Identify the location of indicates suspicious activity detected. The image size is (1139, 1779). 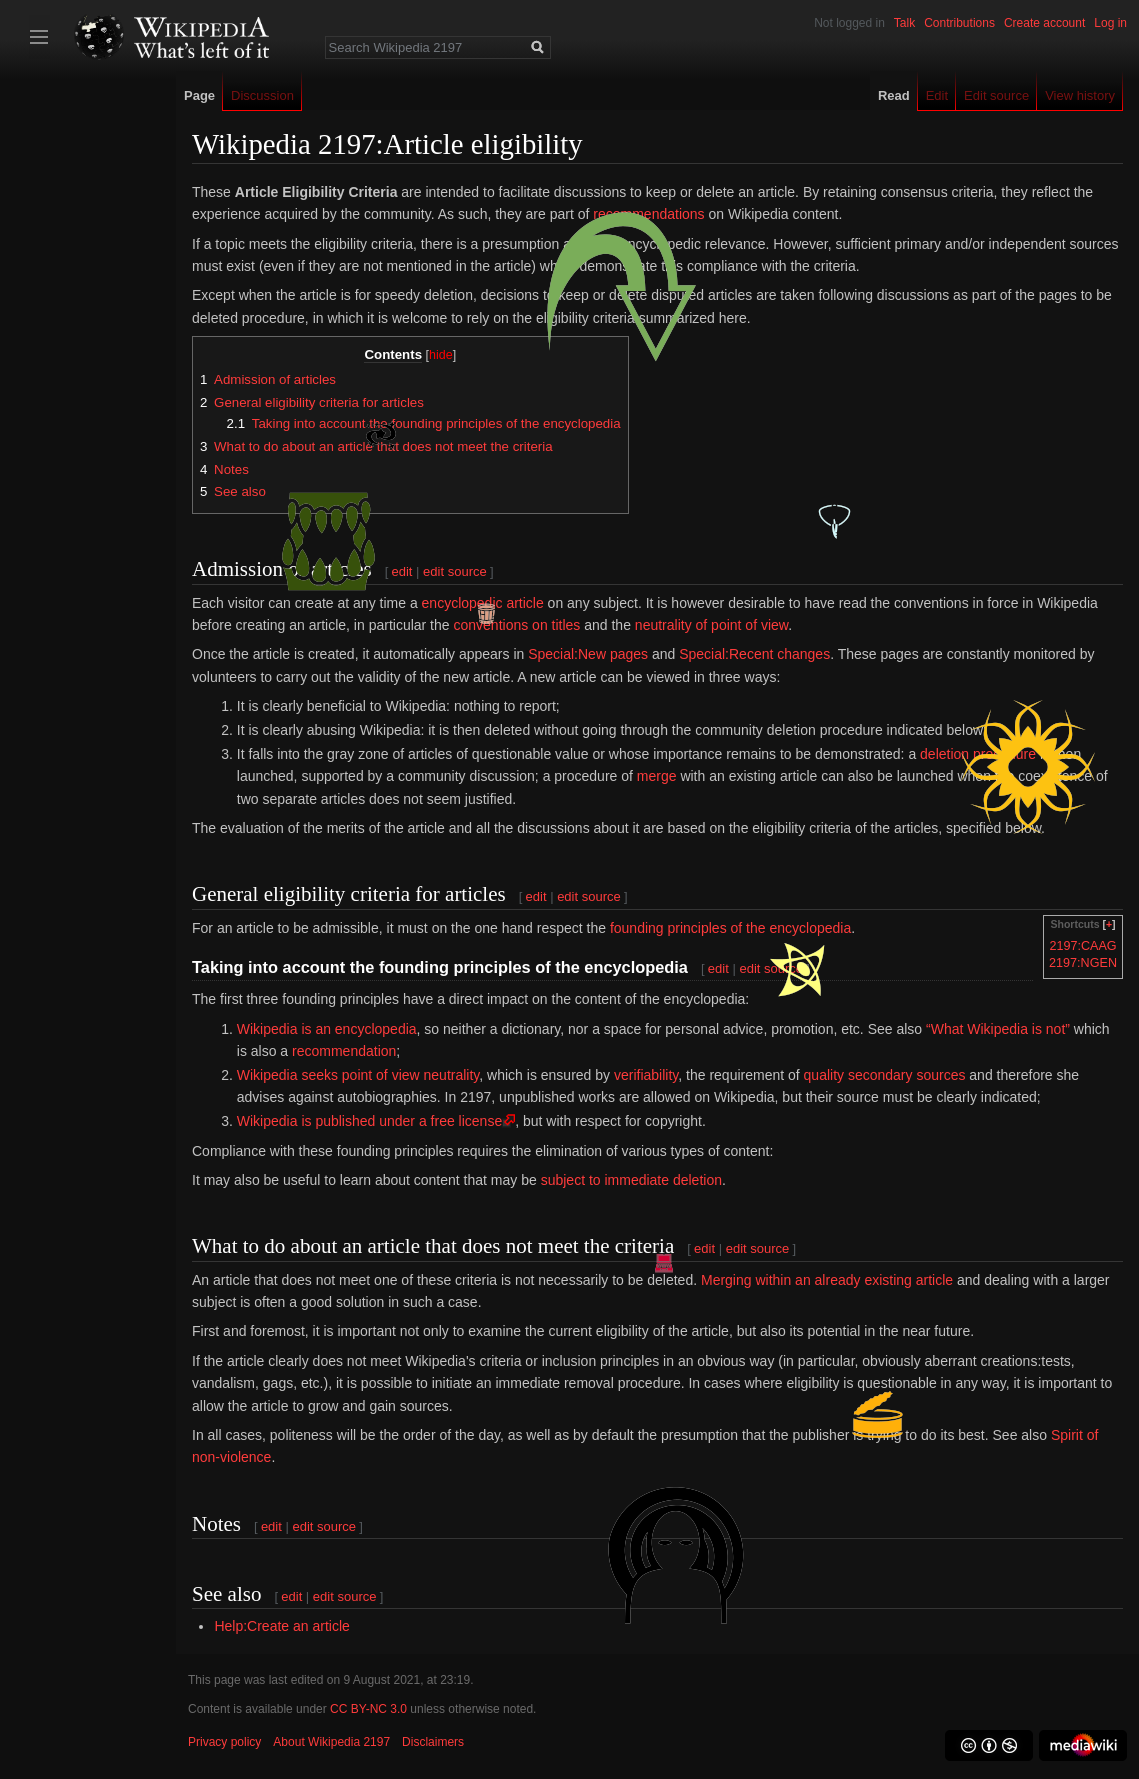
(675, 1555).